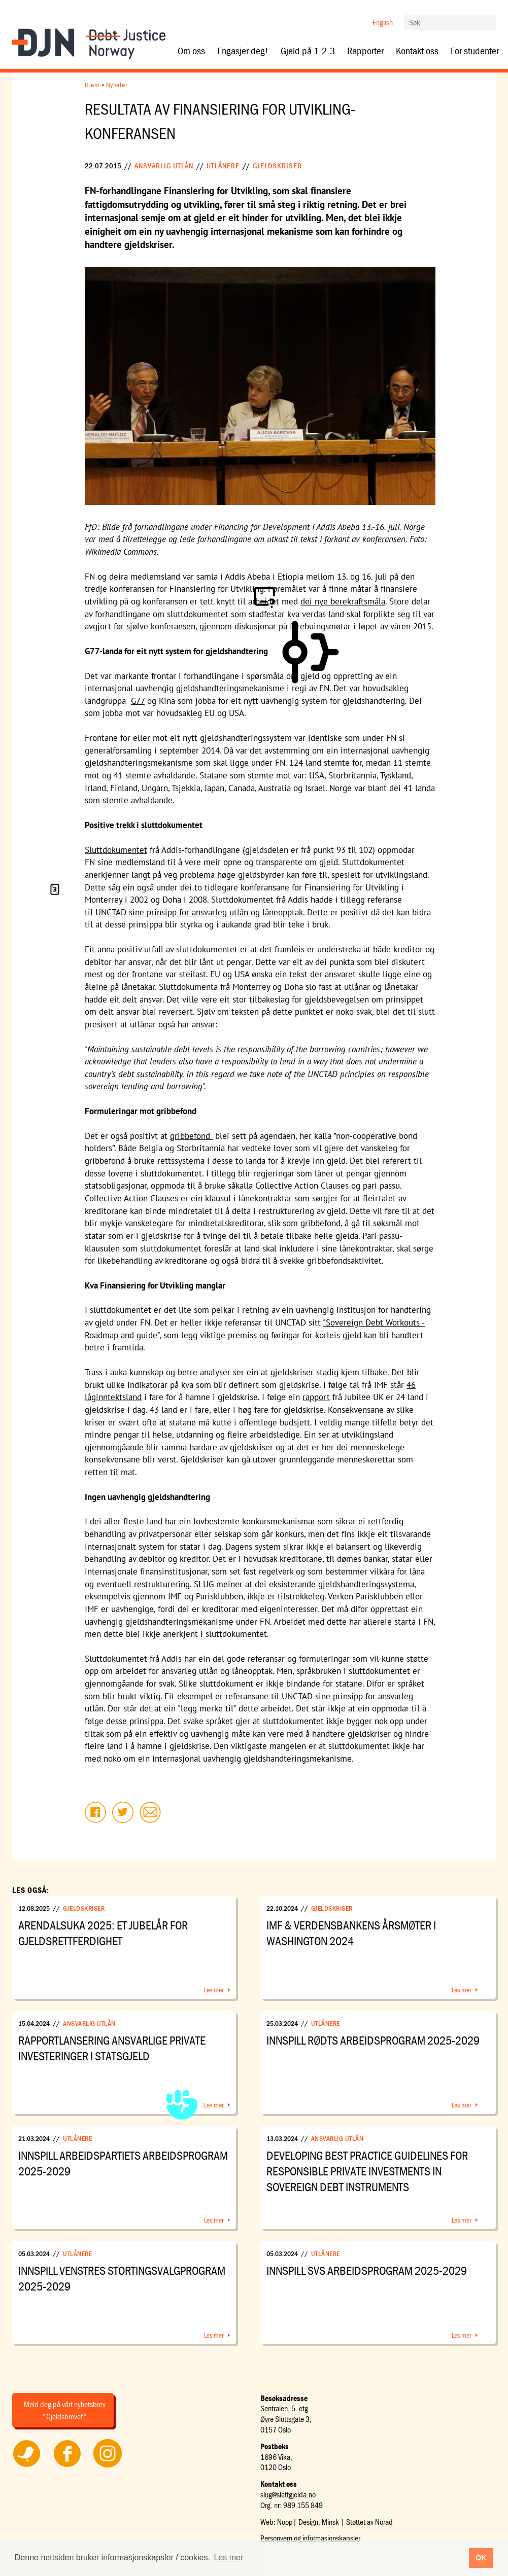  I want to click on indicates solidarity or support action, so click(182, 2104).